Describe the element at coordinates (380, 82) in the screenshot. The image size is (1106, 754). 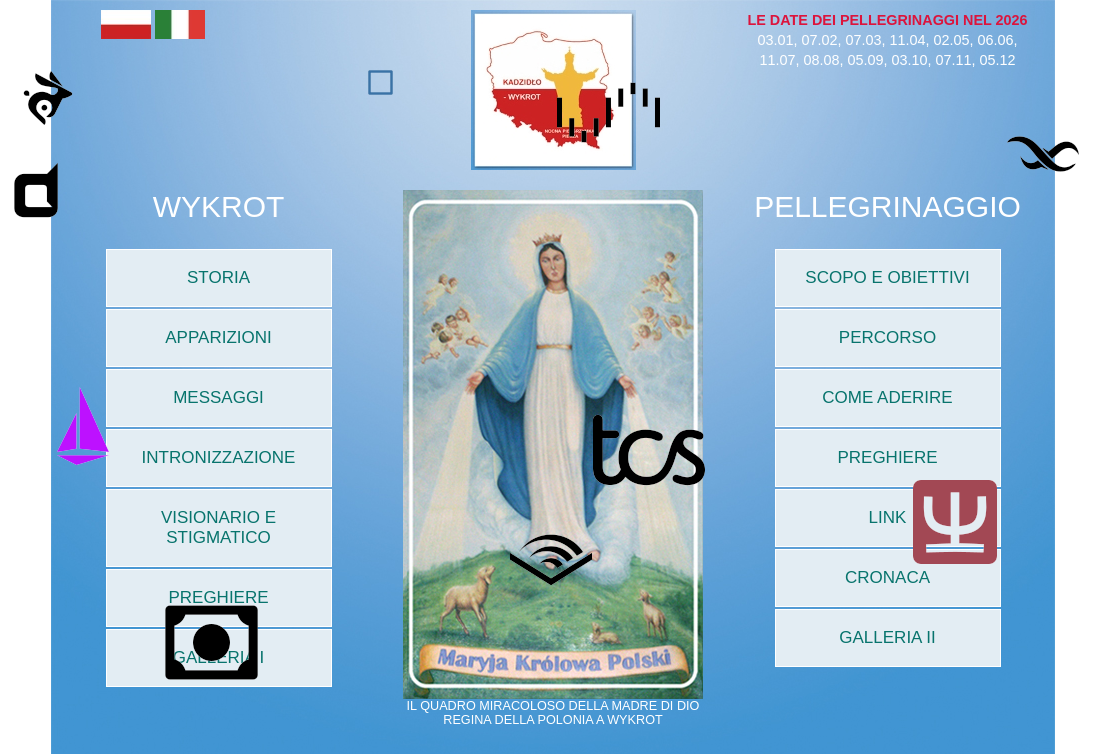
I see `stop media playback` at that location.